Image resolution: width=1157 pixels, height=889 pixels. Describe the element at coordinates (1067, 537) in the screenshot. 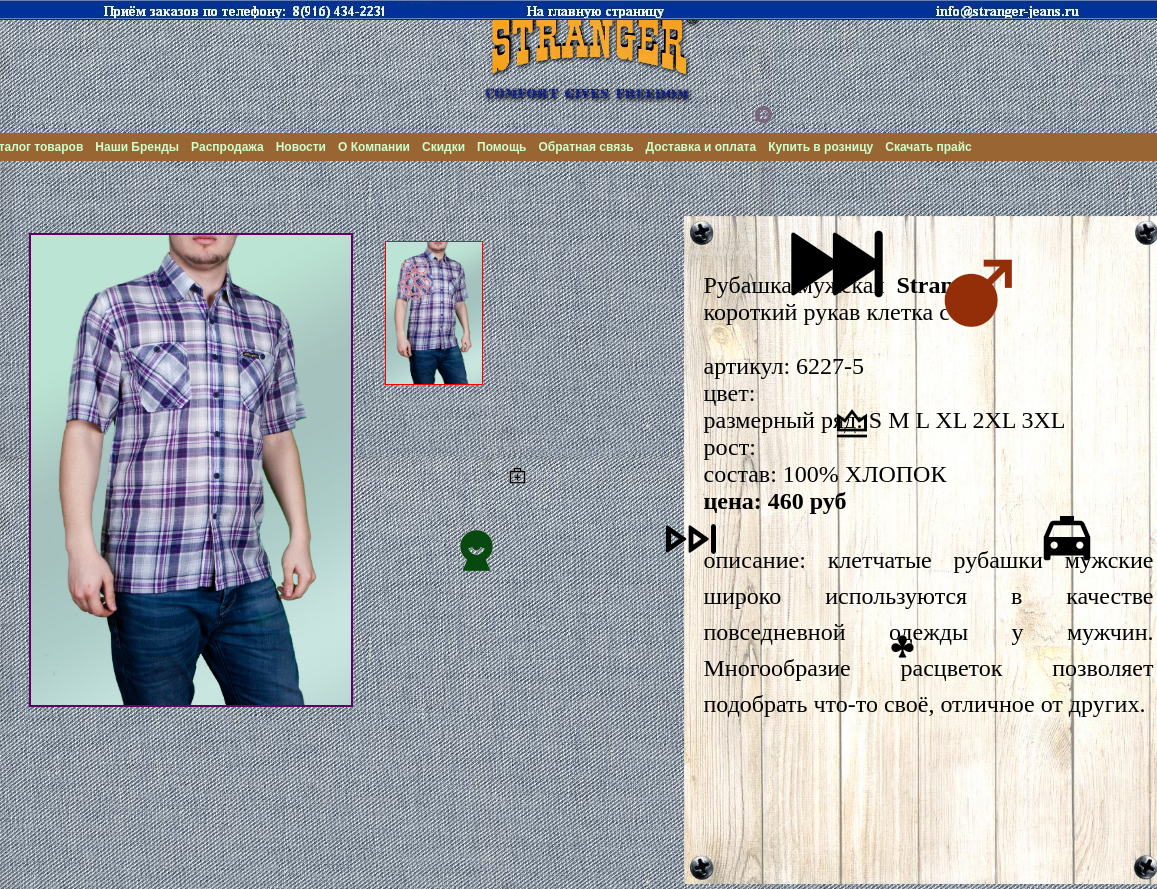

I see `request a taxi or rideshare` at that location.